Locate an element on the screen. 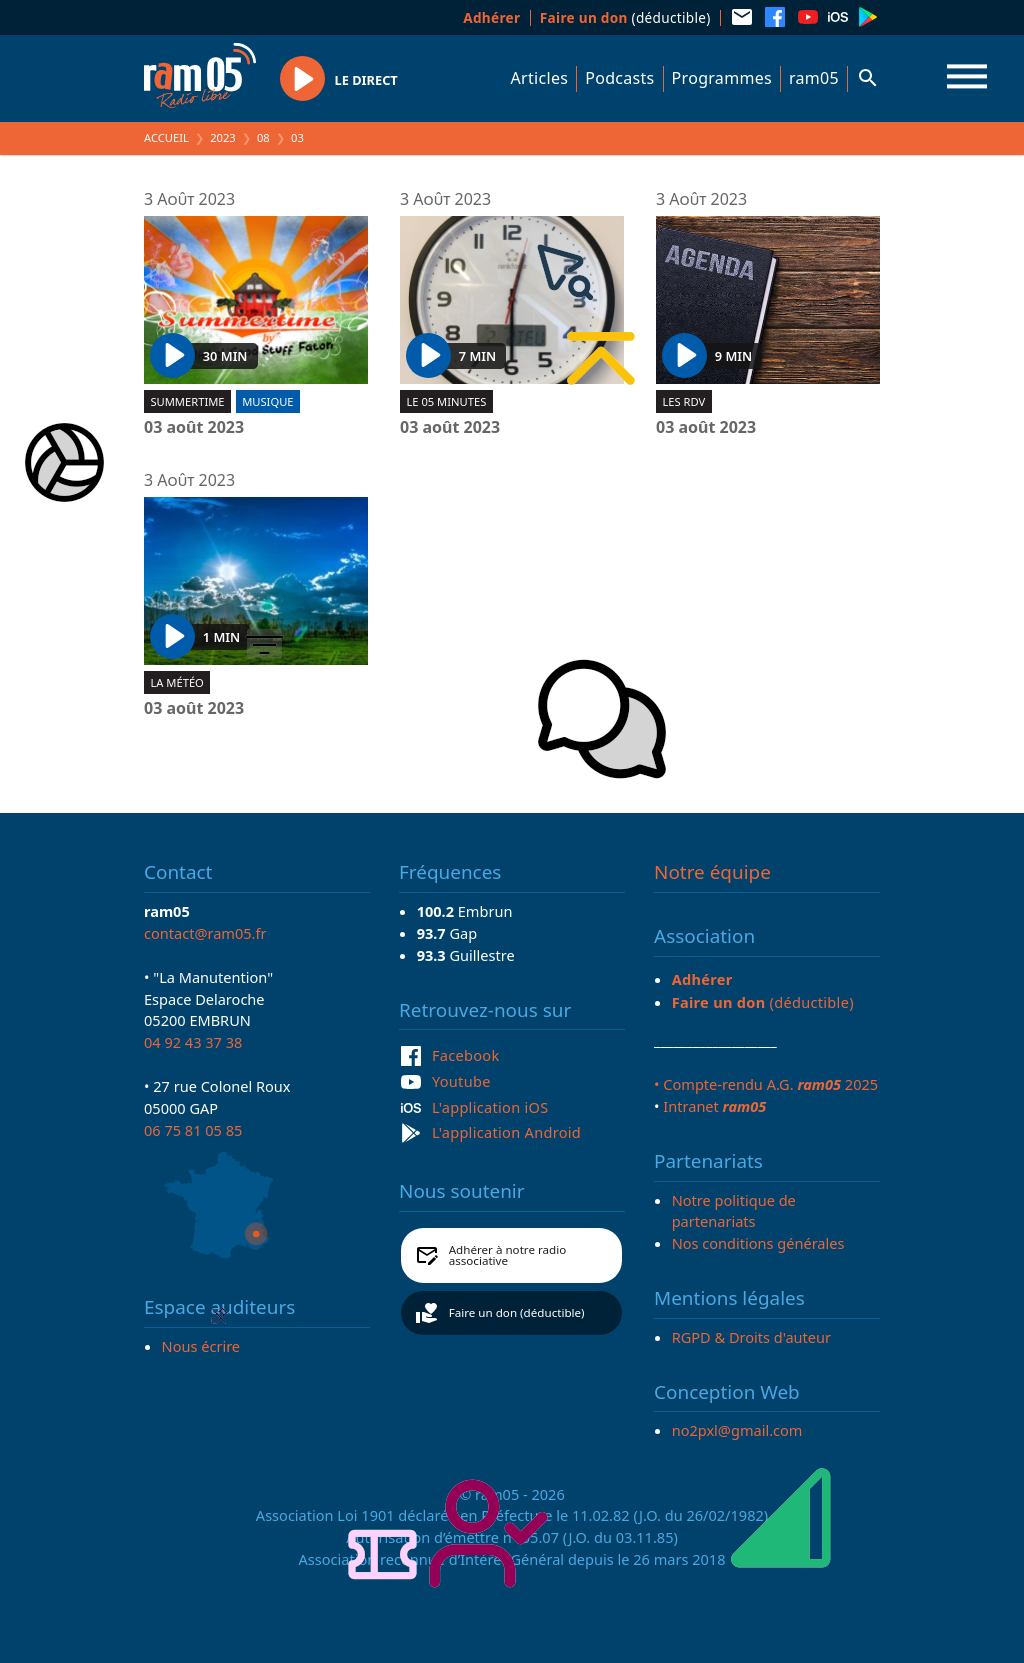 The width and height of the screenshot is (1024, 1663). view your tickets or passes is located at coordinates (382, 1554).